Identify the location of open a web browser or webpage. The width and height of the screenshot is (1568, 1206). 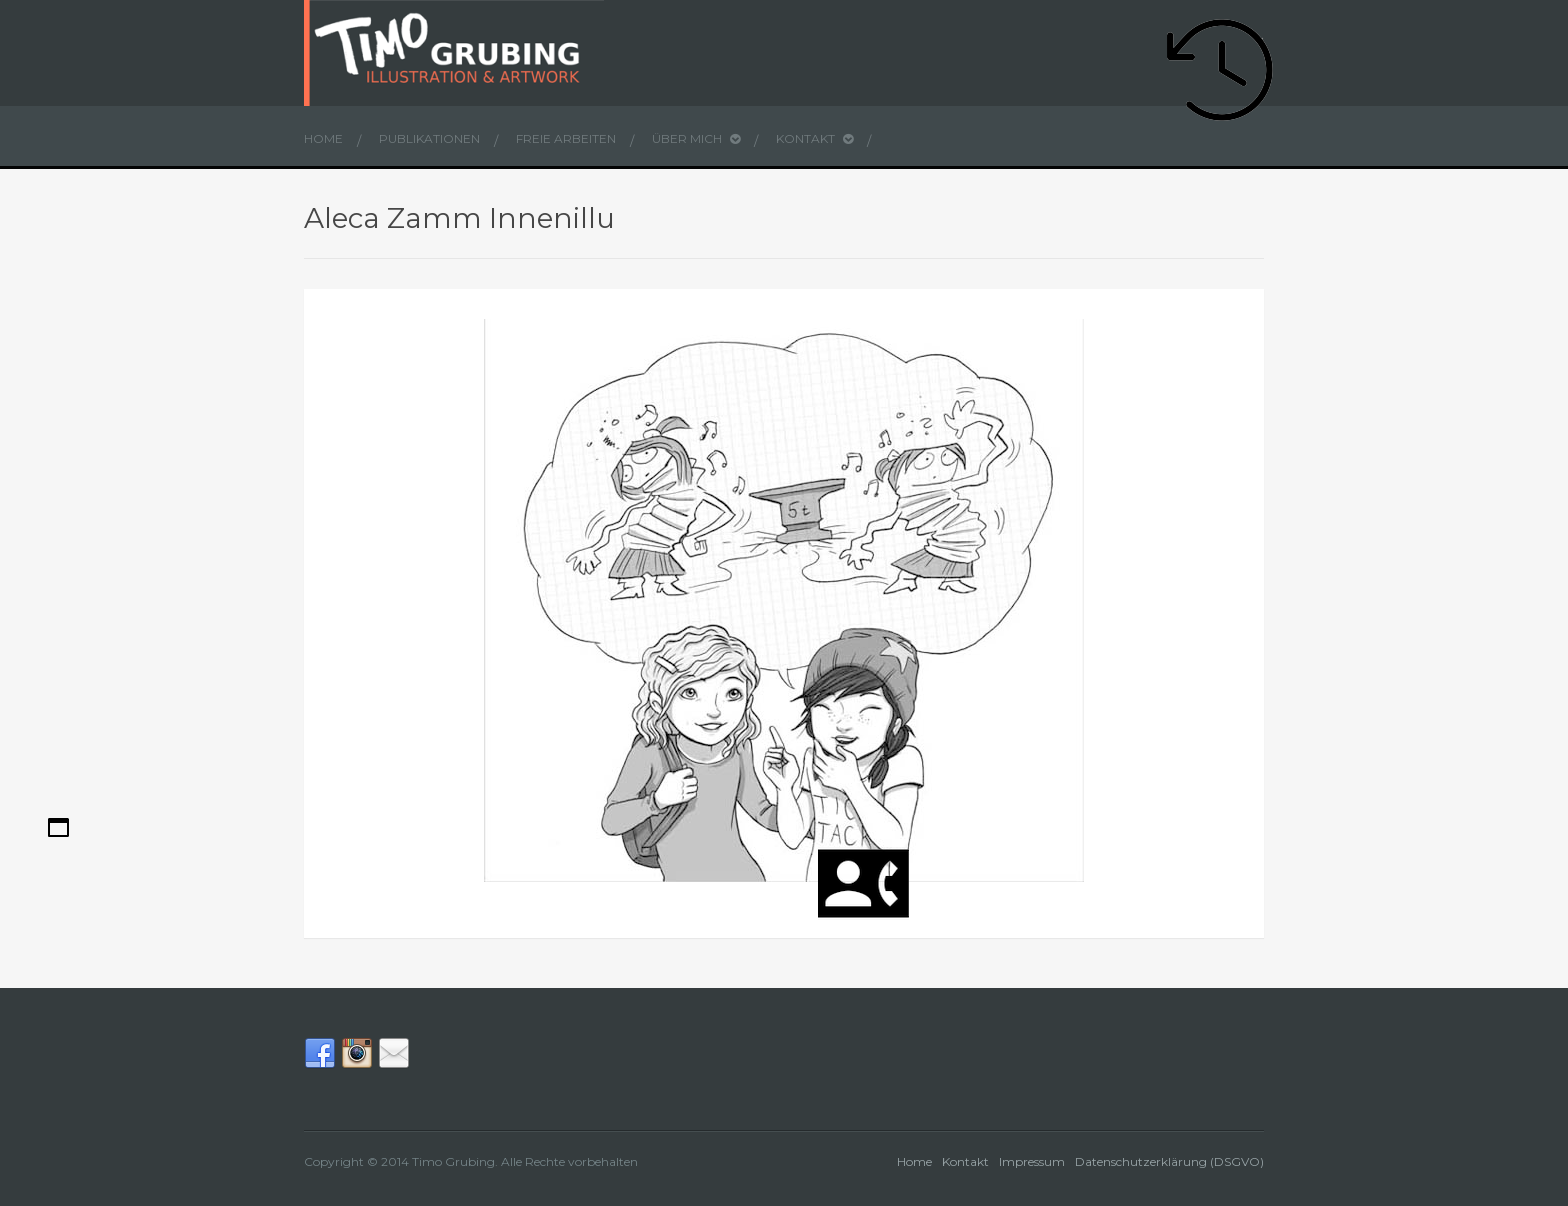
(58, 827).